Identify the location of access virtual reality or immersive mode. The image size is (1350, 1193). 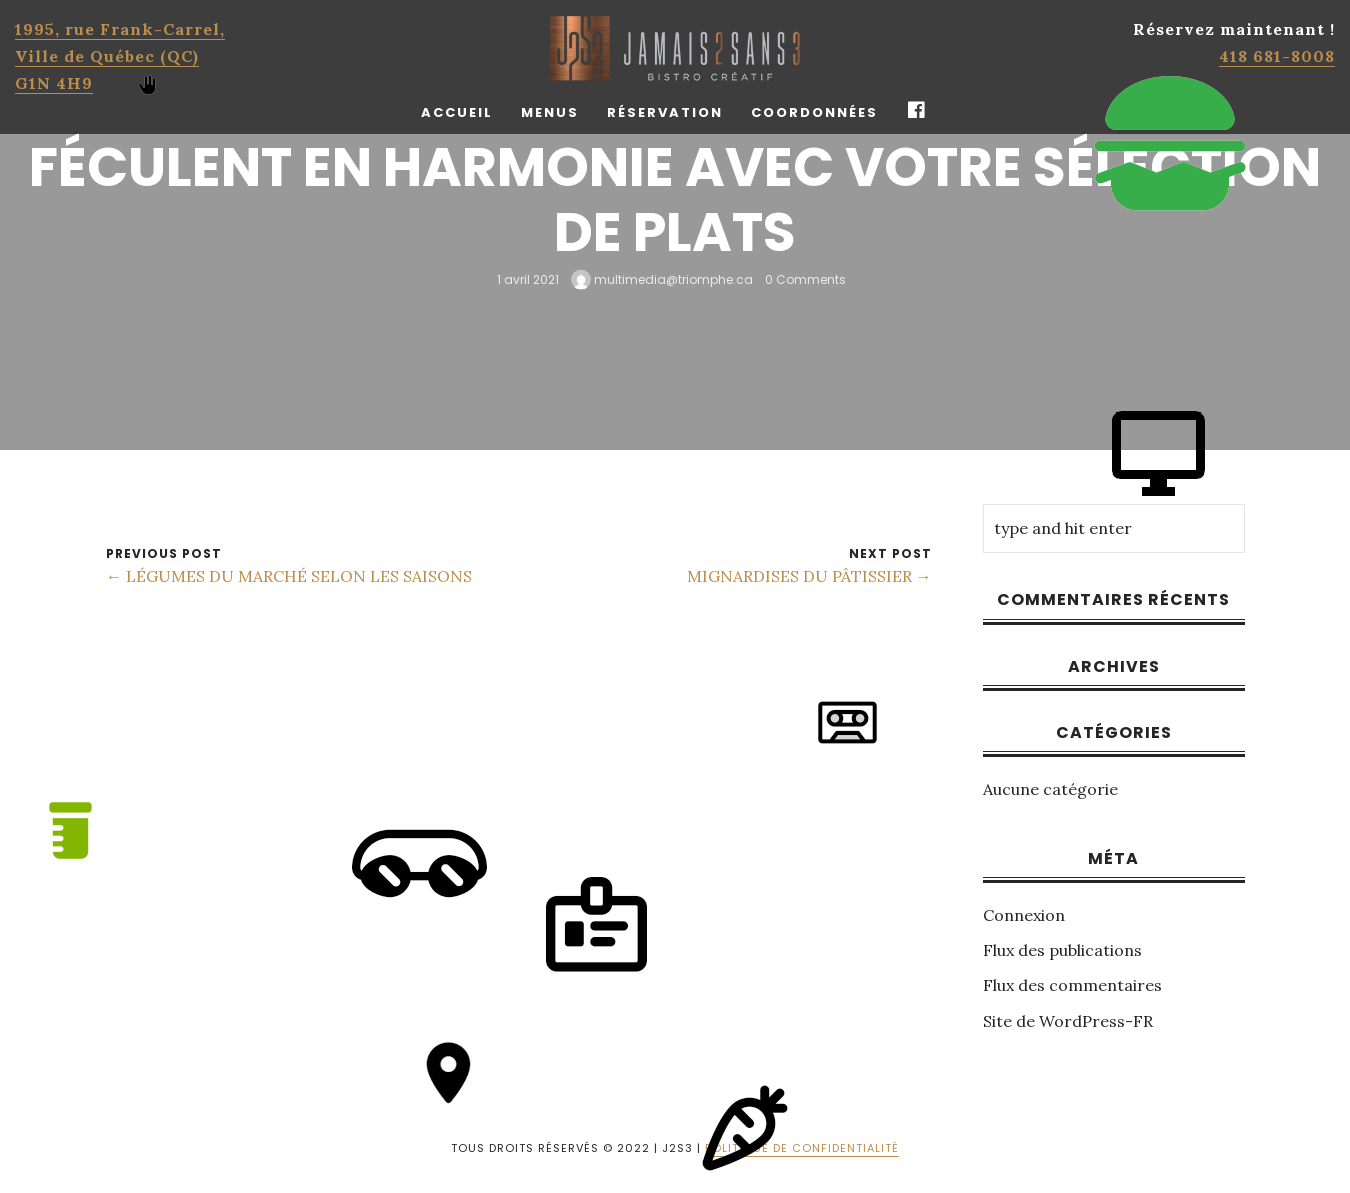
(419, 863).